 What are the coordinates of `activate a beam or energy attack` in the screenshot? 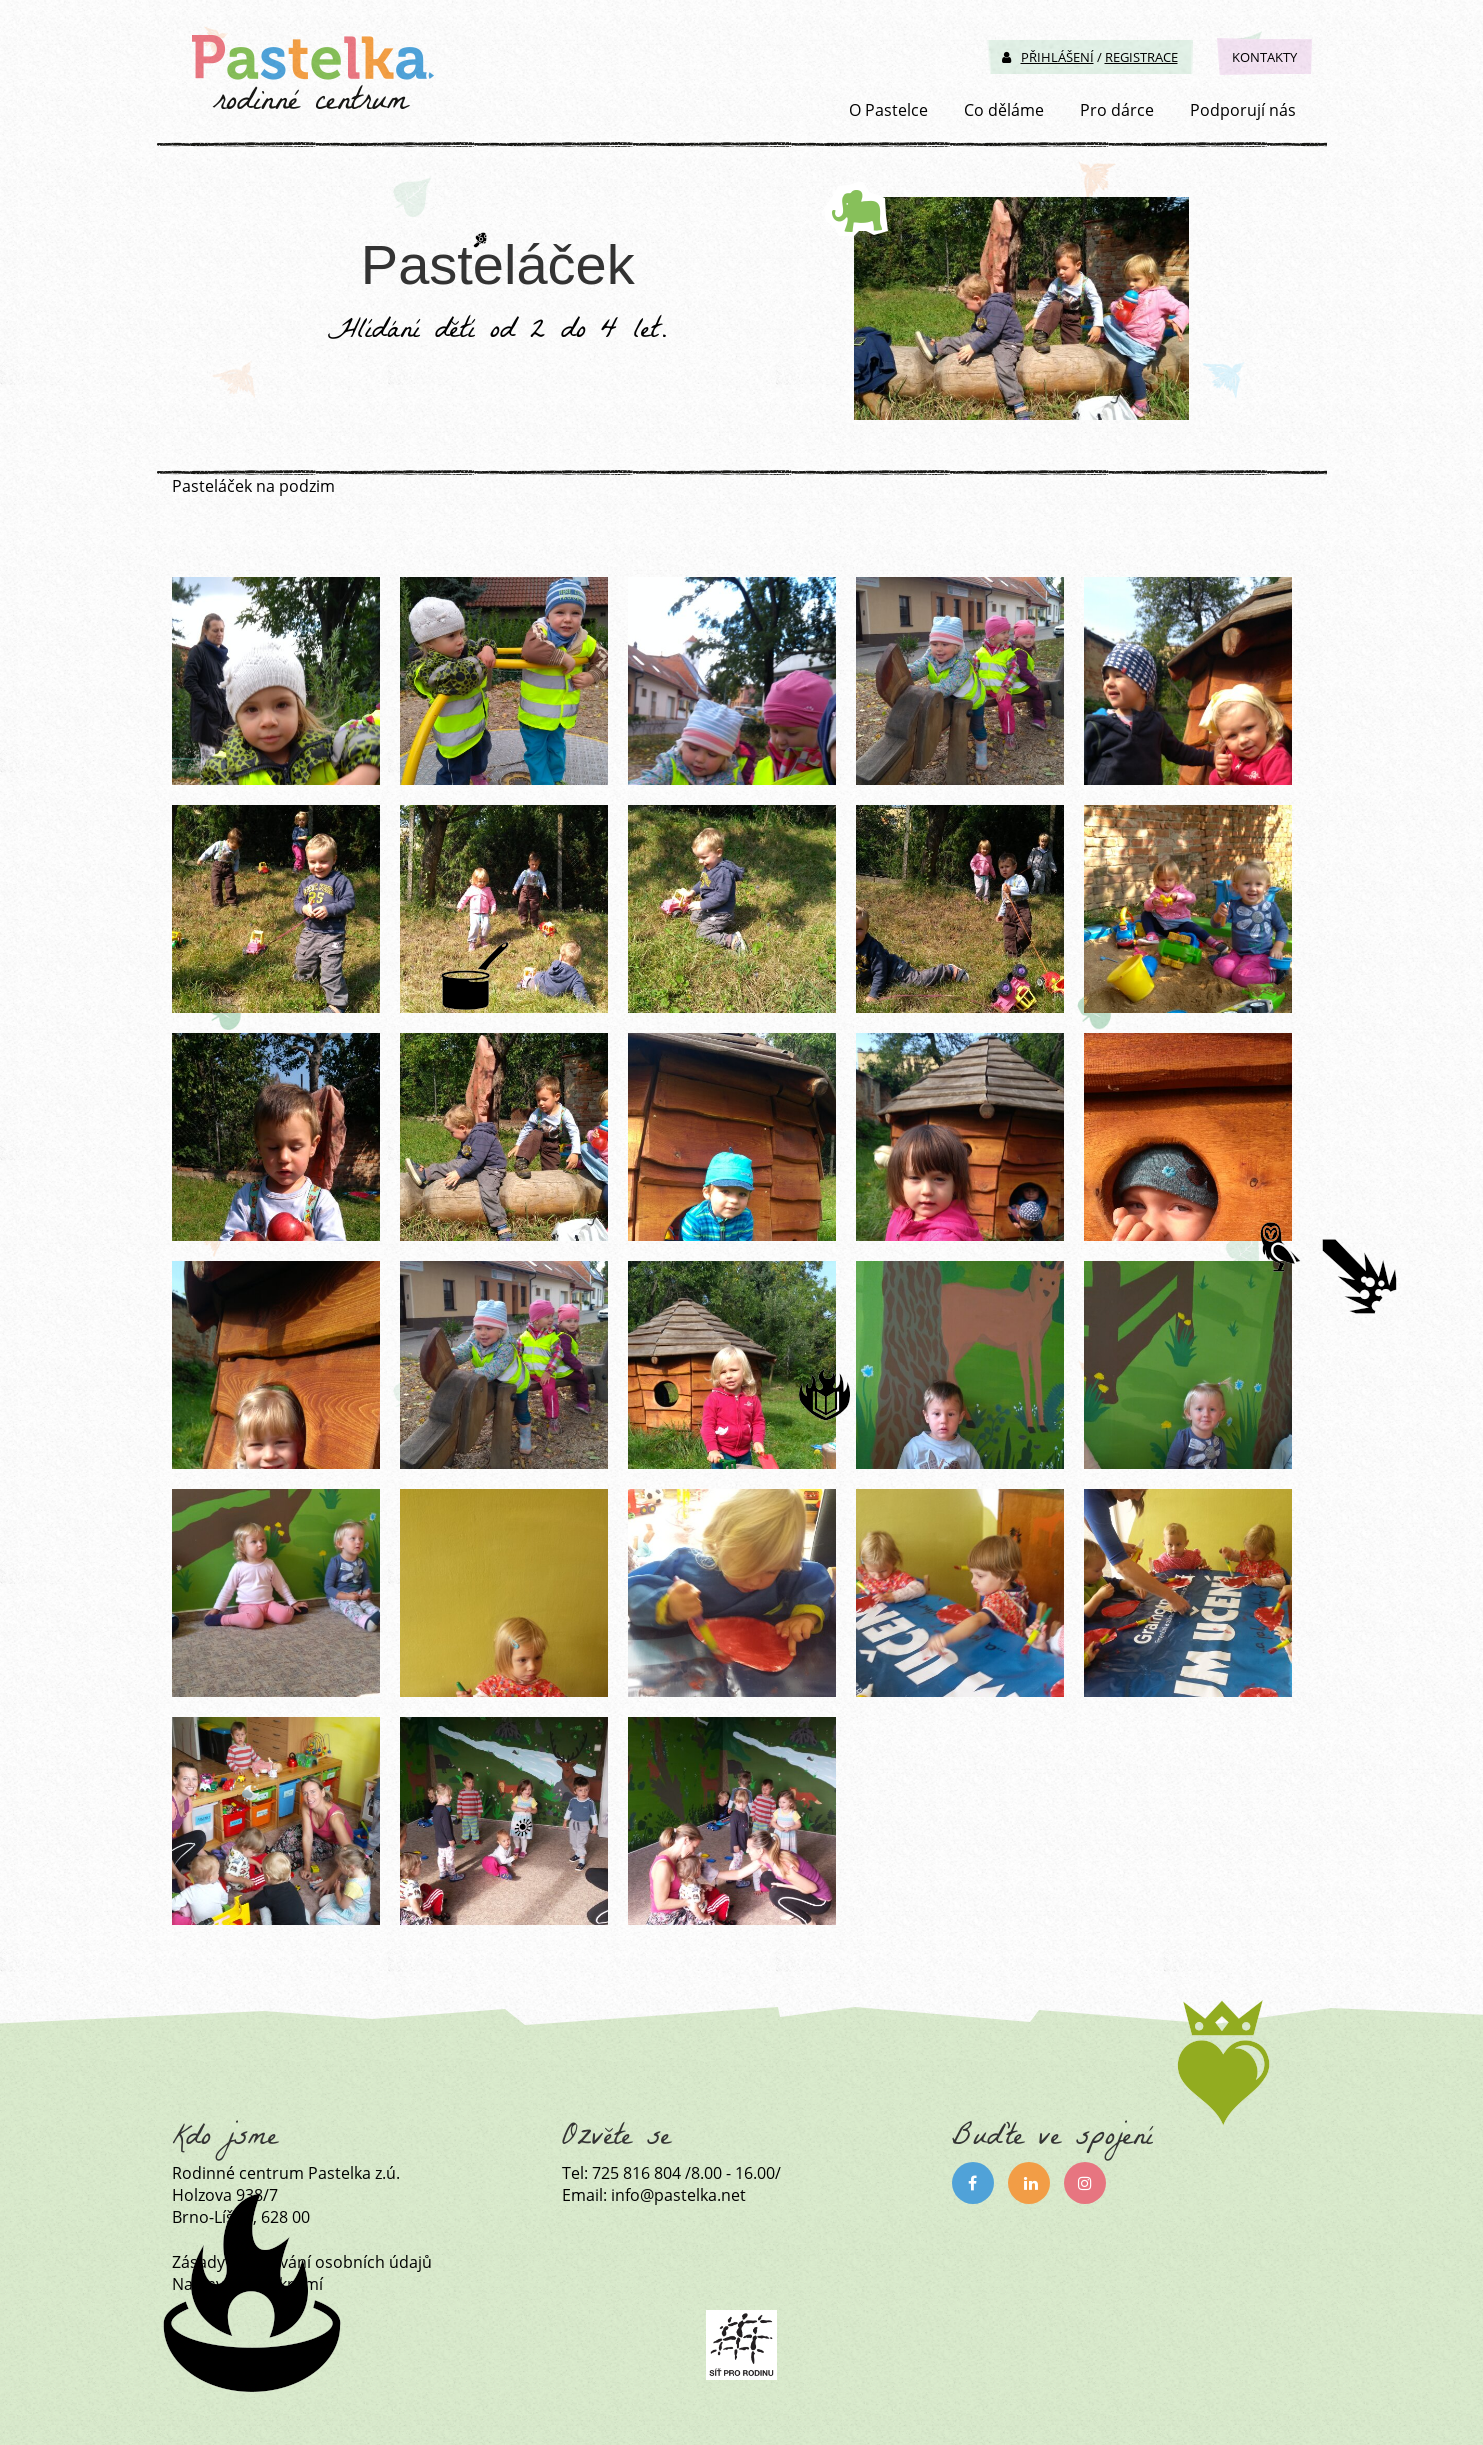 It's located at (1359, 1276).